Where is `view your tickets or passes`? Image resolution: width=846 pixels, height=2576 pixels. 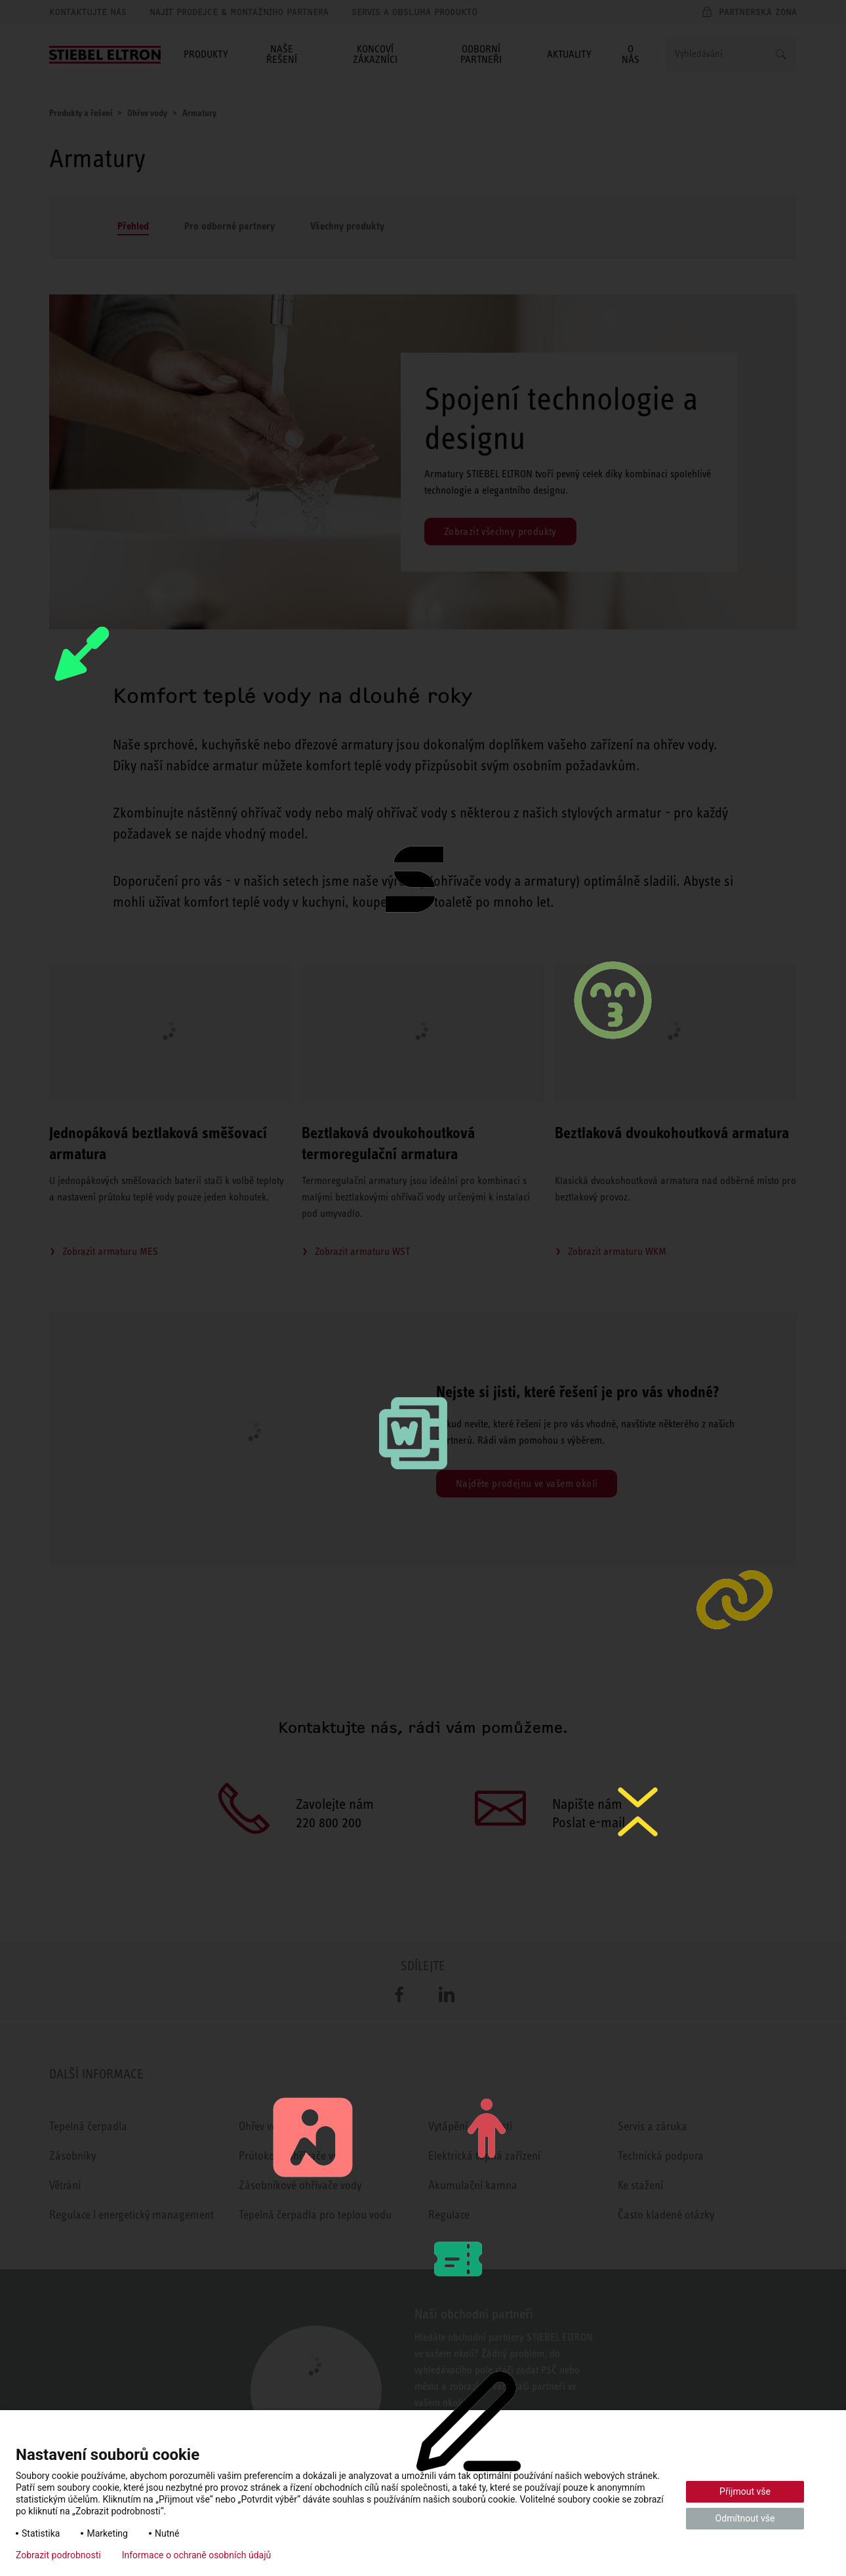 view your tickets or passes is located at coordinates (458, 2259).